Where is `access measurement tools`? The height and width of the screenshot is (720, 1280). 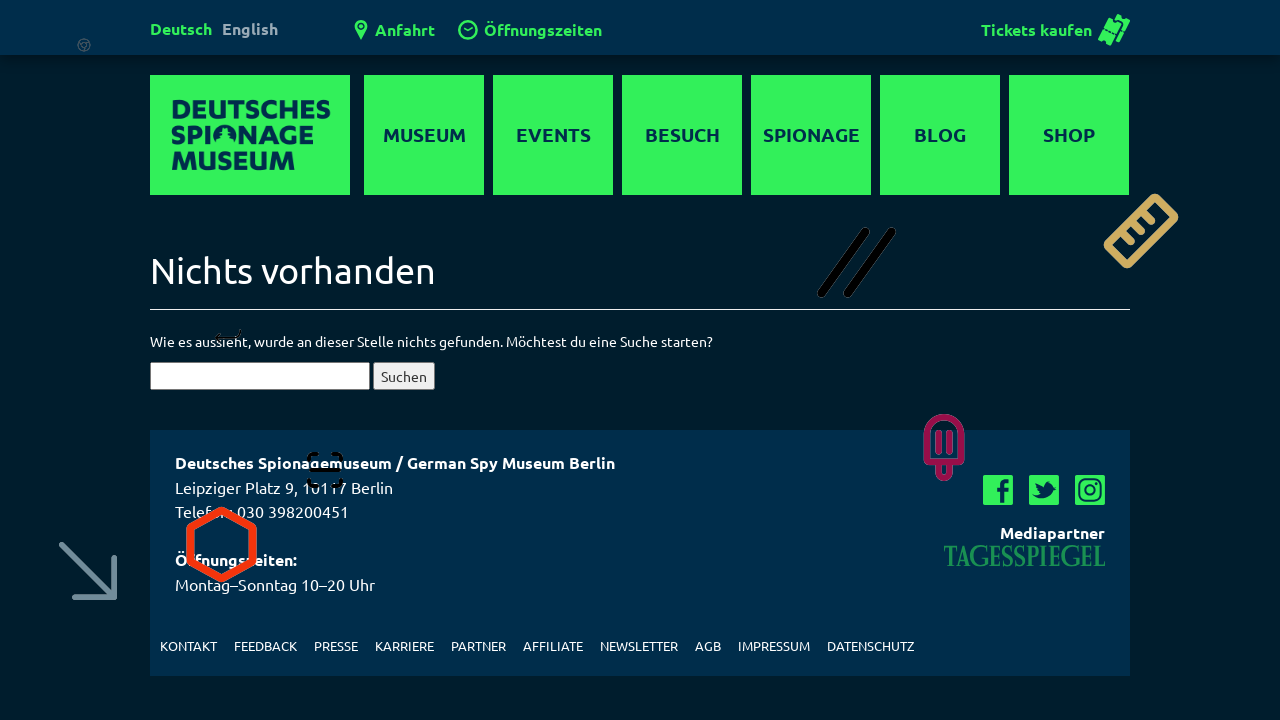
access measurement tools is located at coordinates (1141, 231).